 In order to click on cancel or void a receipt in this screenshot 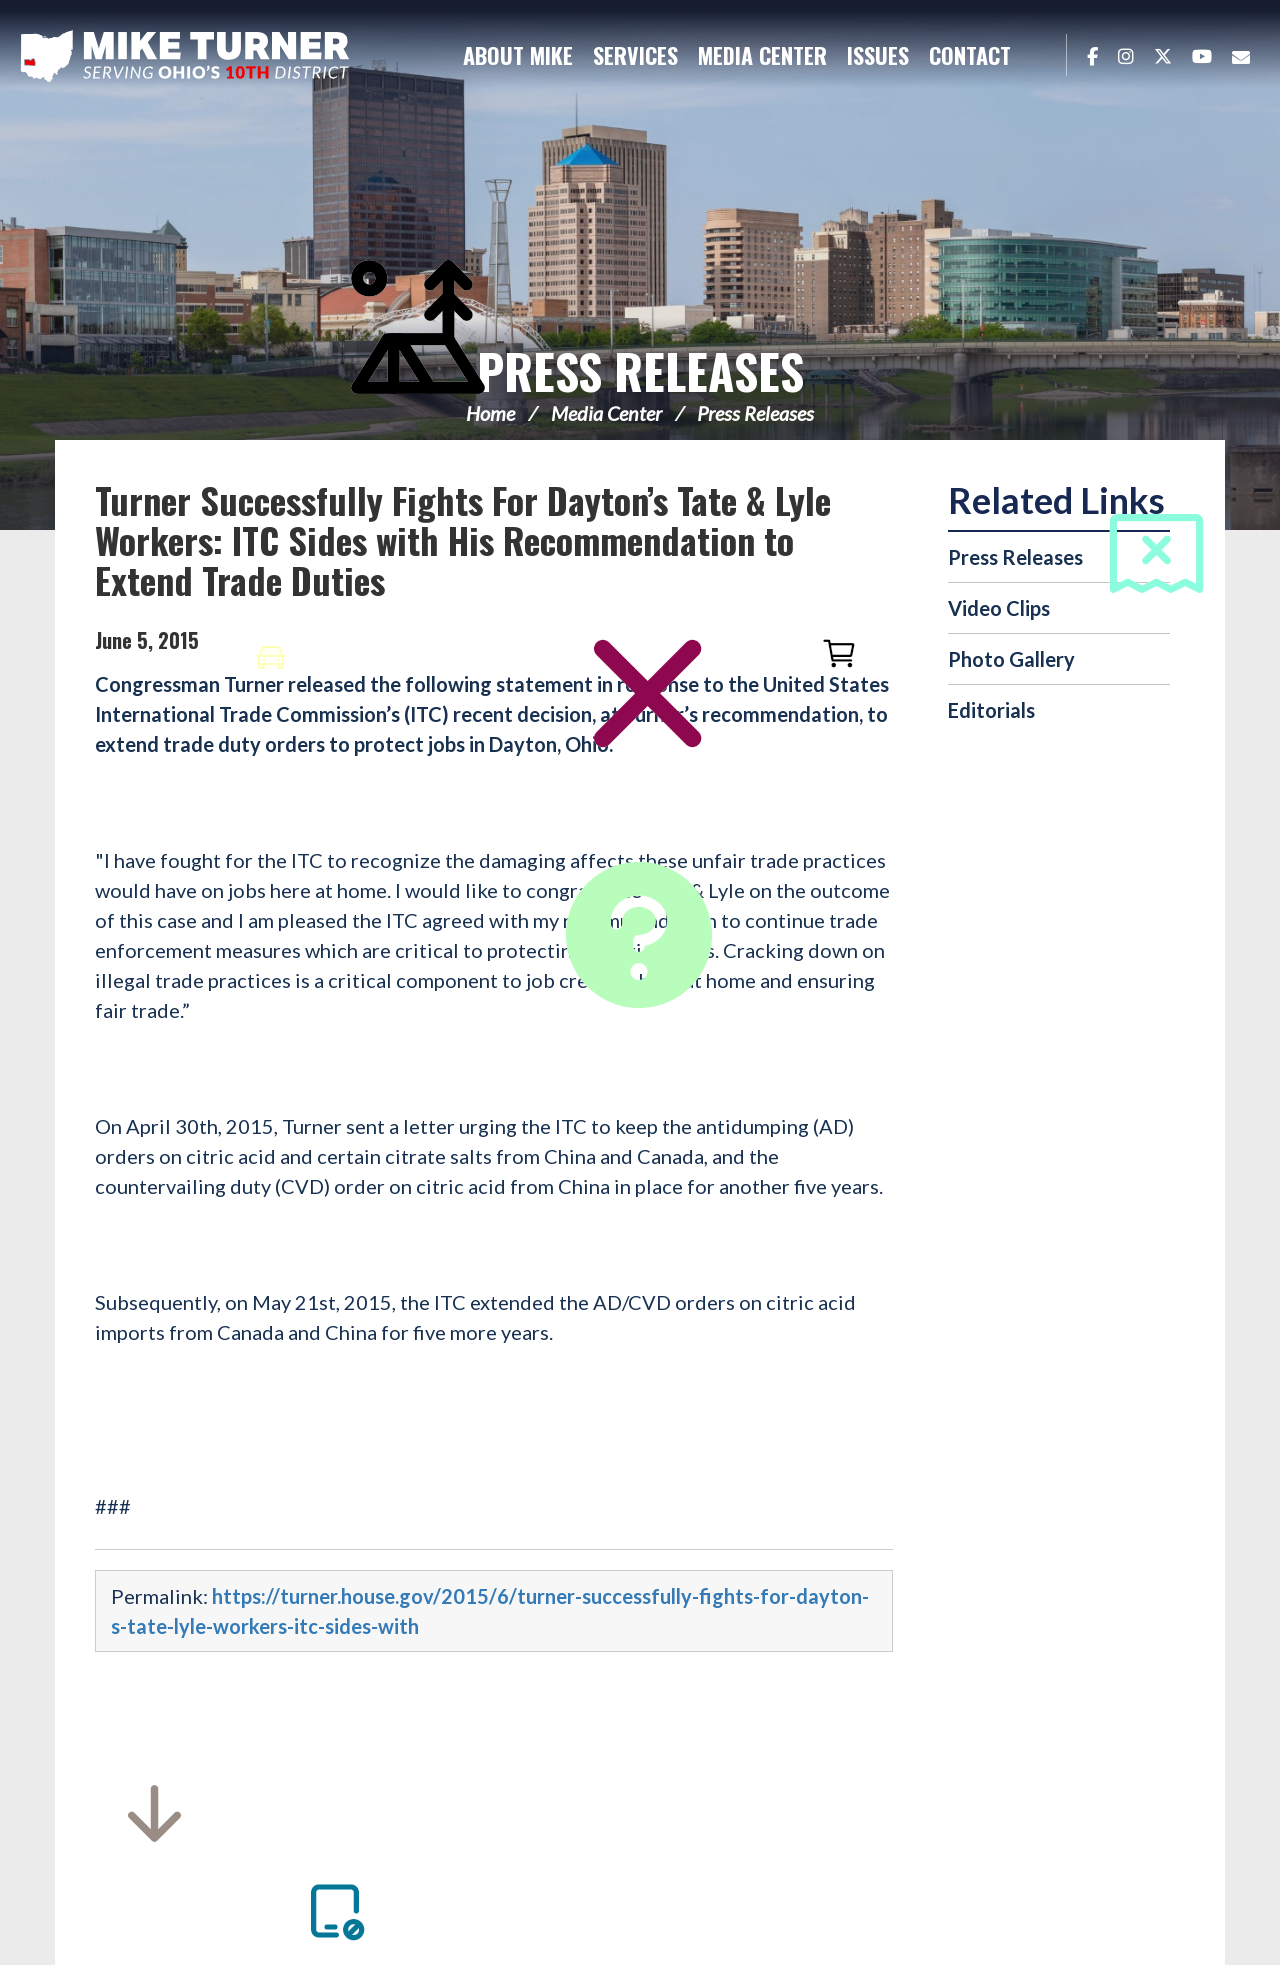, I will do `click(1156, 553)`.